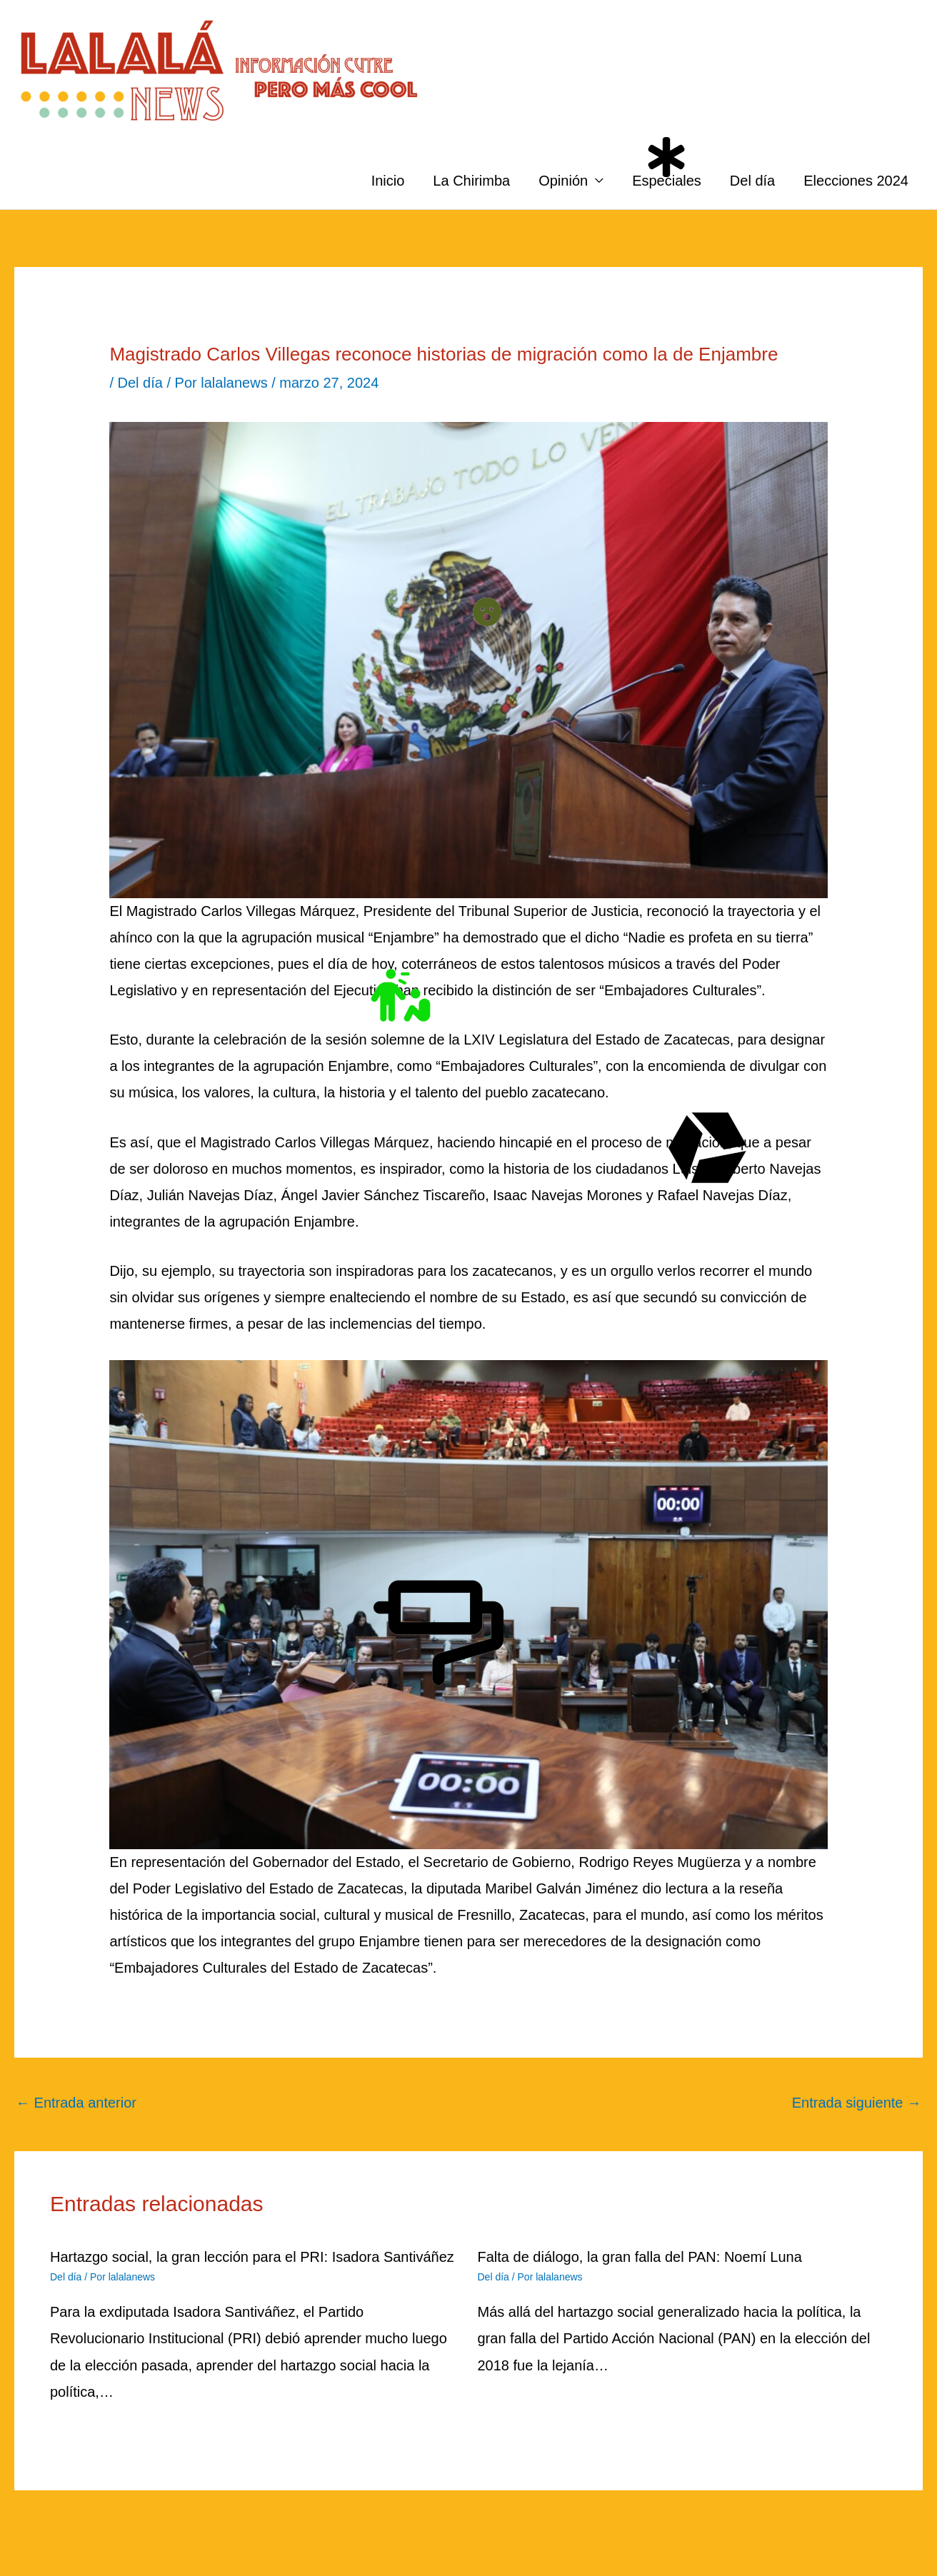  I want to click on report harassment or bullying behavior, so click(401, 995).